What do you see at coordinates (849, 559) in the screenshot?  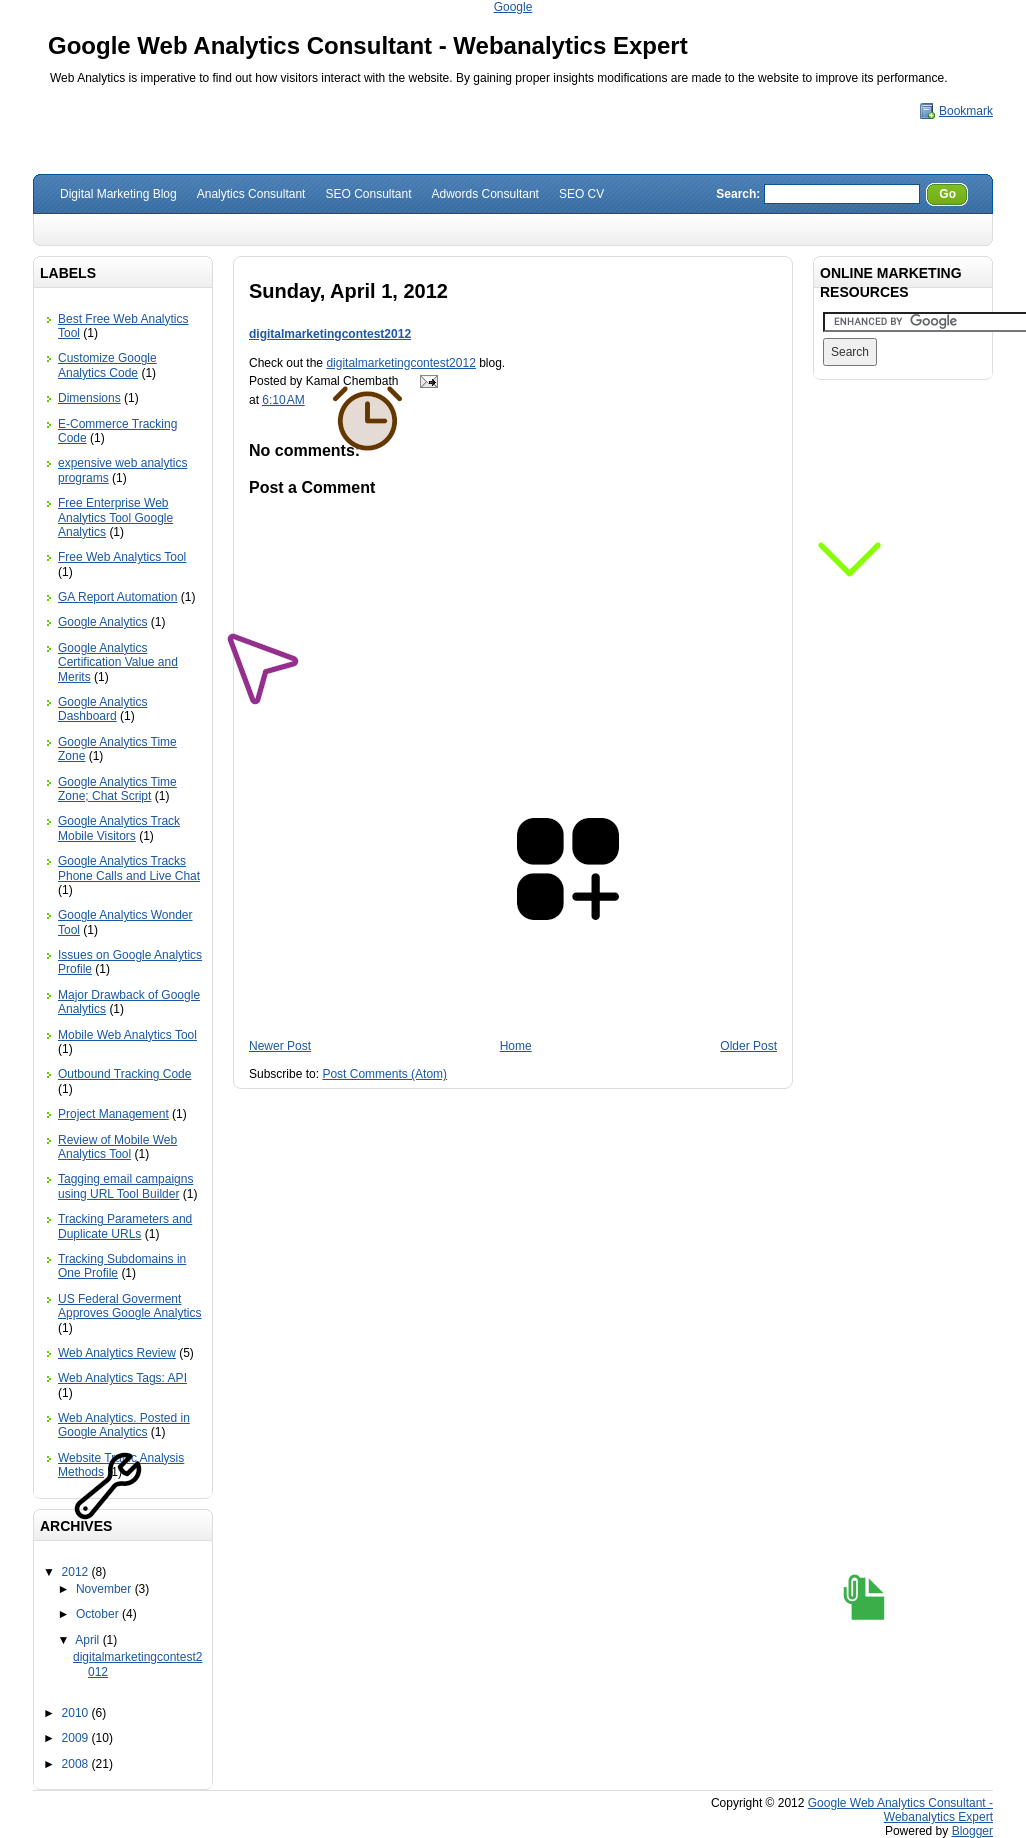 I see `expand a dropdown menu or section` at bounding box center [849, 559].